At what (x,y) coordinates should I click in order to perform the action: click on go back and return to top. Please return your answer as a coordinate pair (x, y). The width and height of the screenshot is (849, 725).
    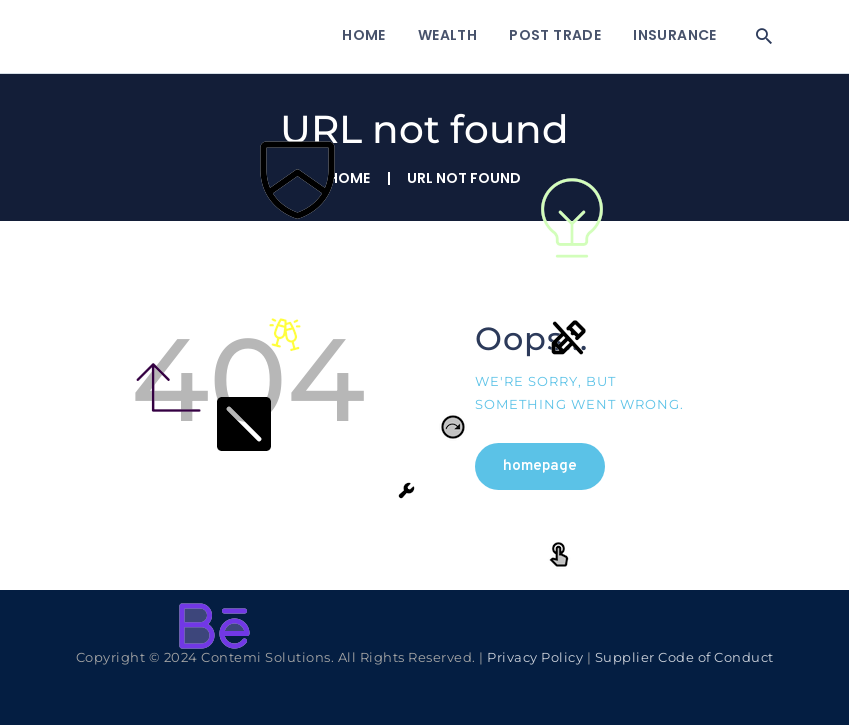
    Looking at the image, I should click on (166, 390).